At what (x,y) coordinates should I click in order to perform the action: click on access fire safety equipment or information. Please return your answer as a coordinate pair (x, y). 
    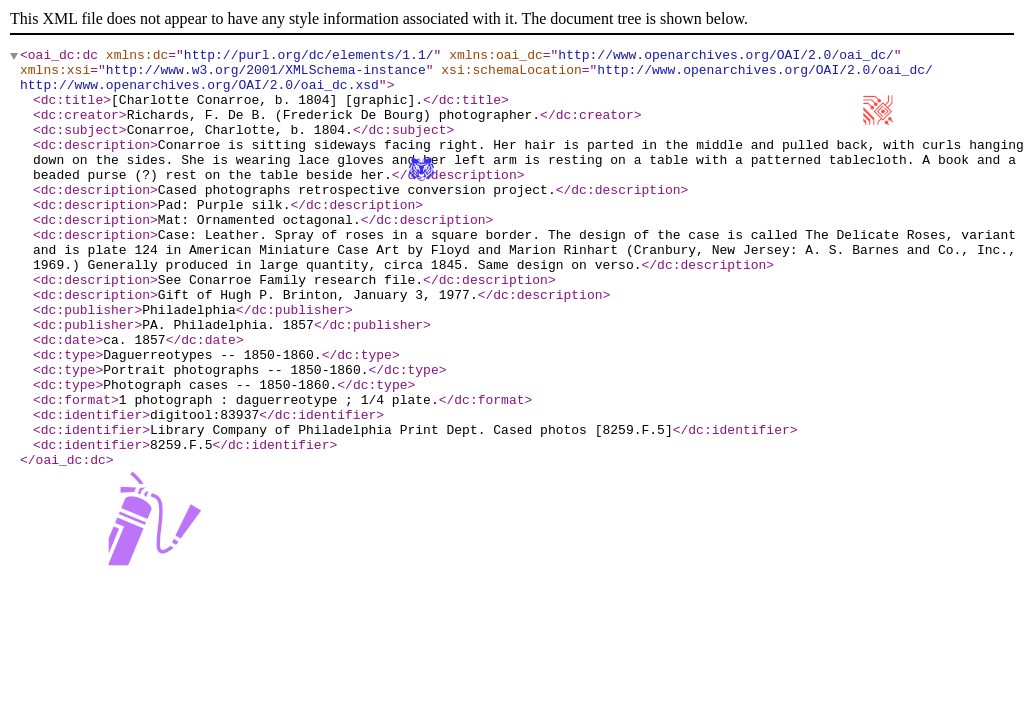
    Looking at the image, I should click on (156, 517).